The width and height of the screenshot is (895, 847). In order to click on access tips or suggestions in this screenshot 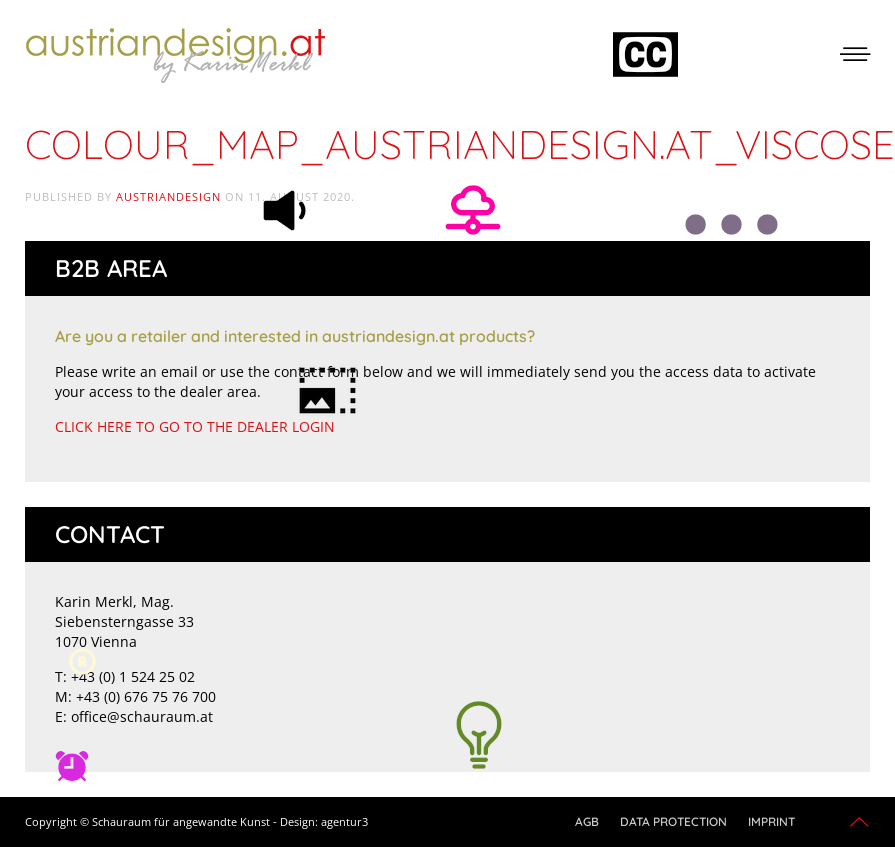, I will do `click(479, 735)`.